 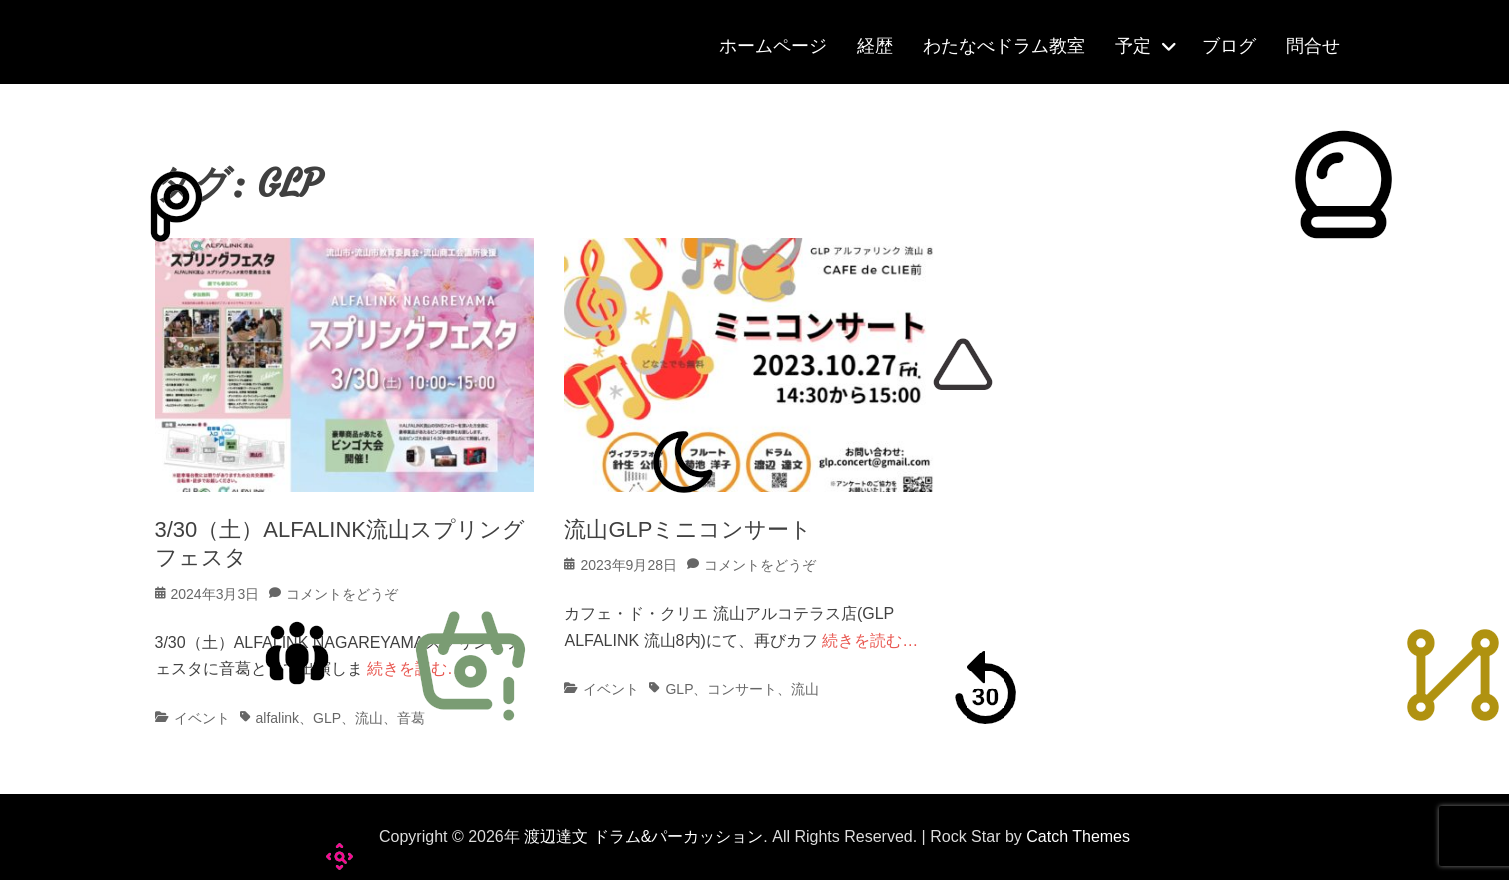 I want to click on open picsart photo editing app, so click(x=176, y=206).